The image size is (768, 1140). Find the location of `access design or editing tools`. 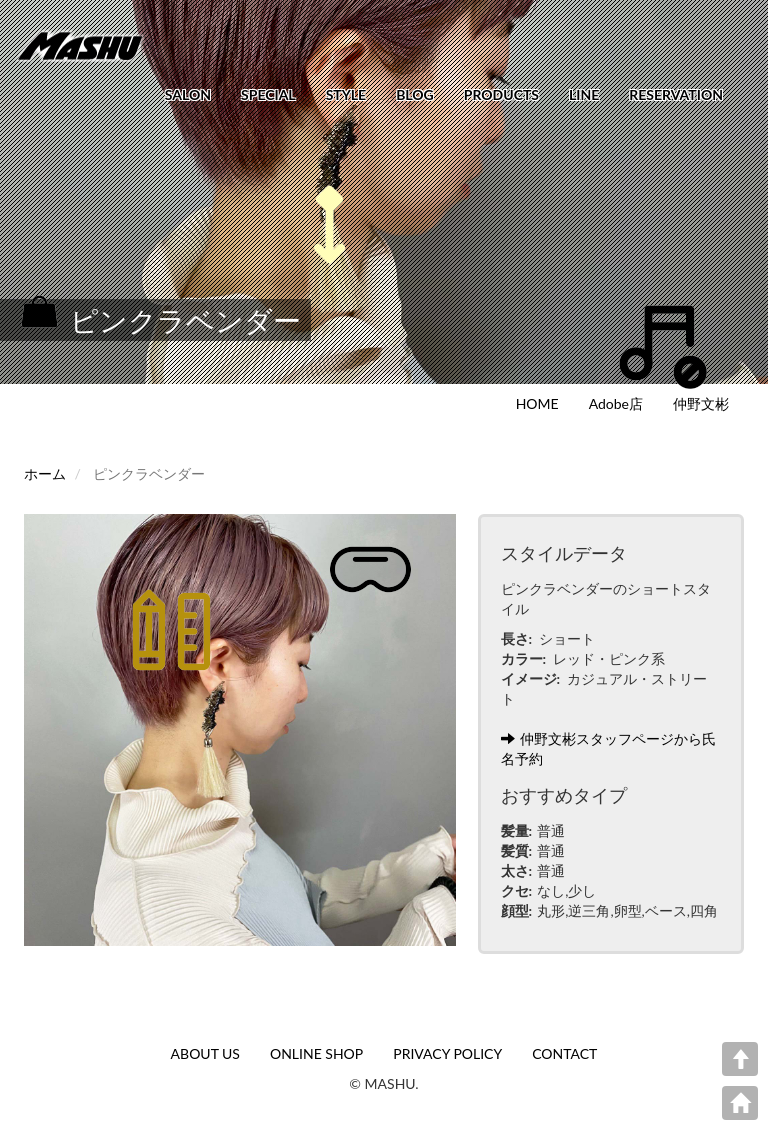

access design or editing tools is located at coordinates (171, 631).